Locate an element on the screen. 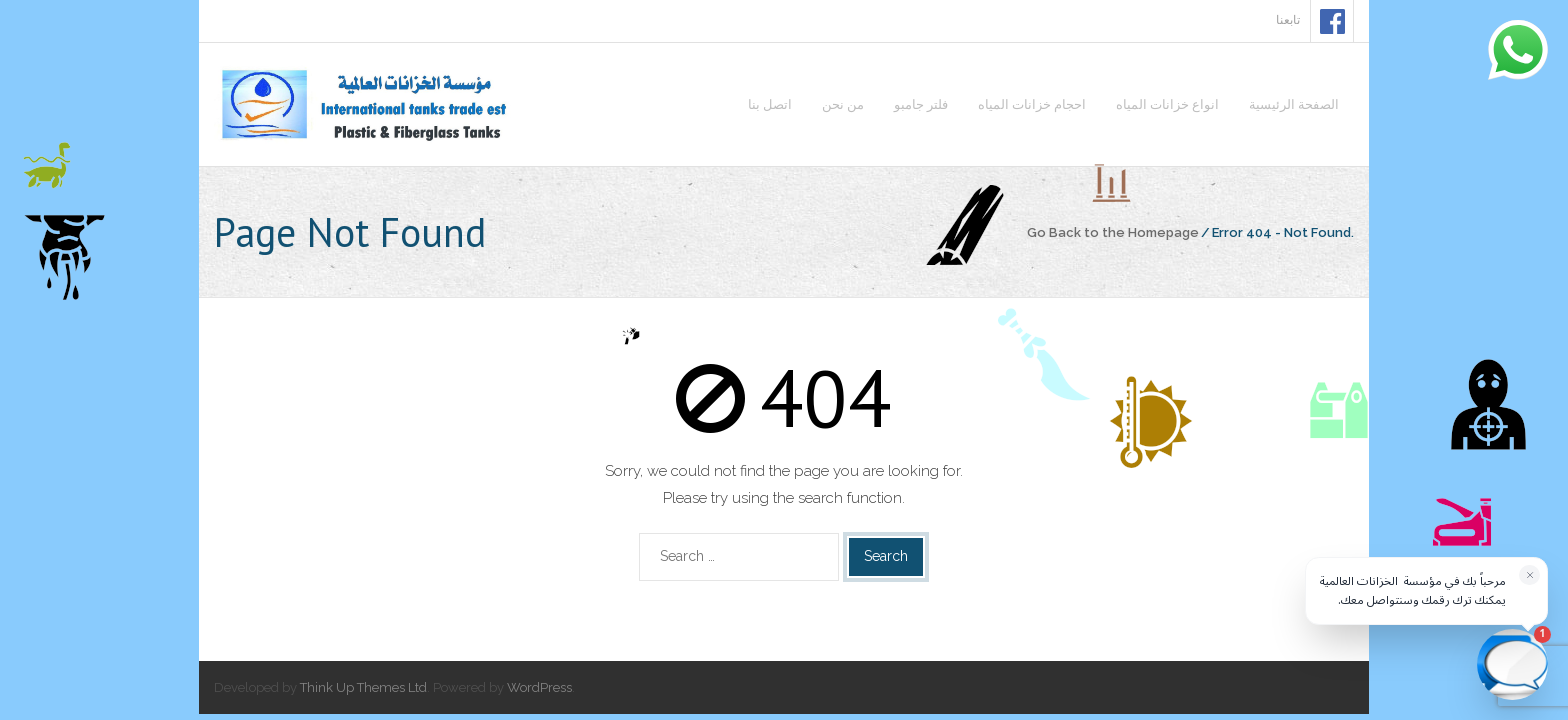 The width and height of the screenshot is (1568, 720). view current temperature or weather conditions is located at coordinates (1151, 421).